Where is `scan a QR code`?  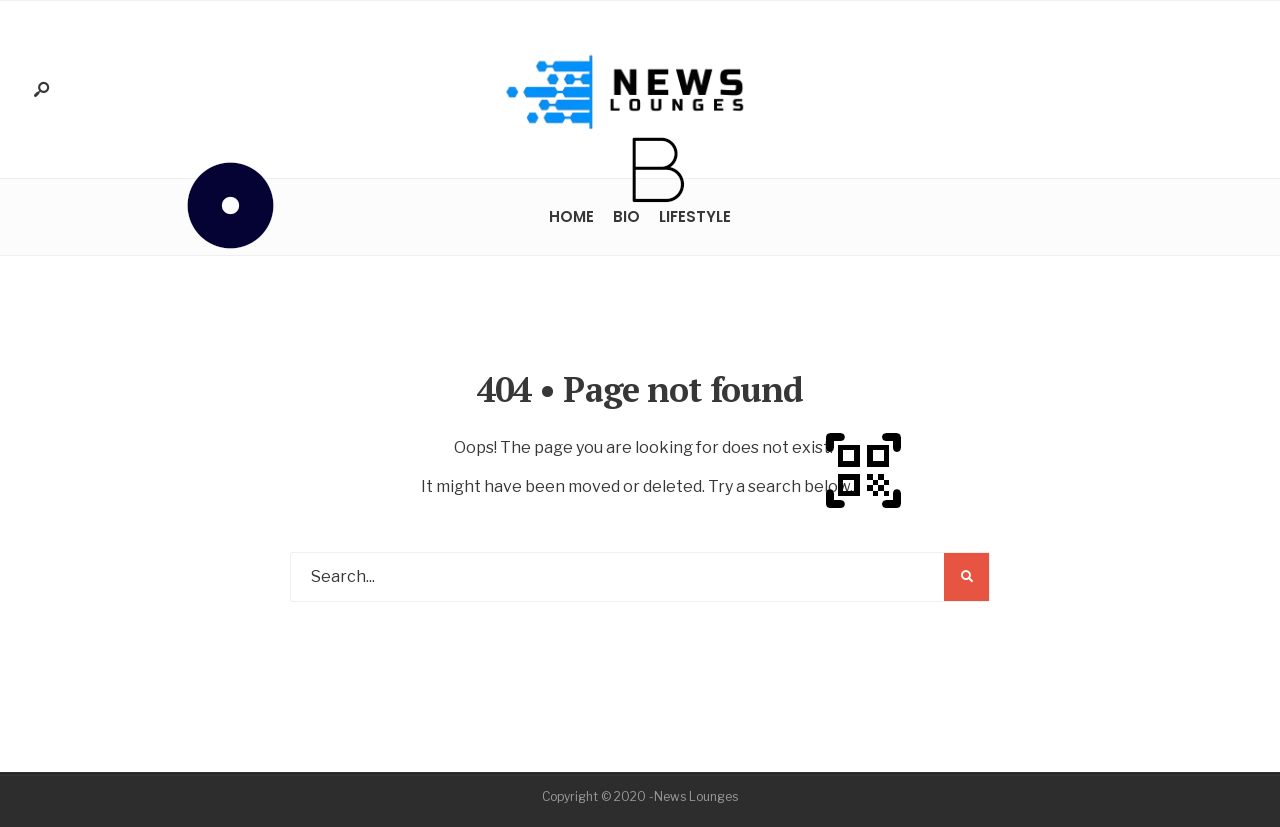 scan a QR code is located at coordinates (863, 470).